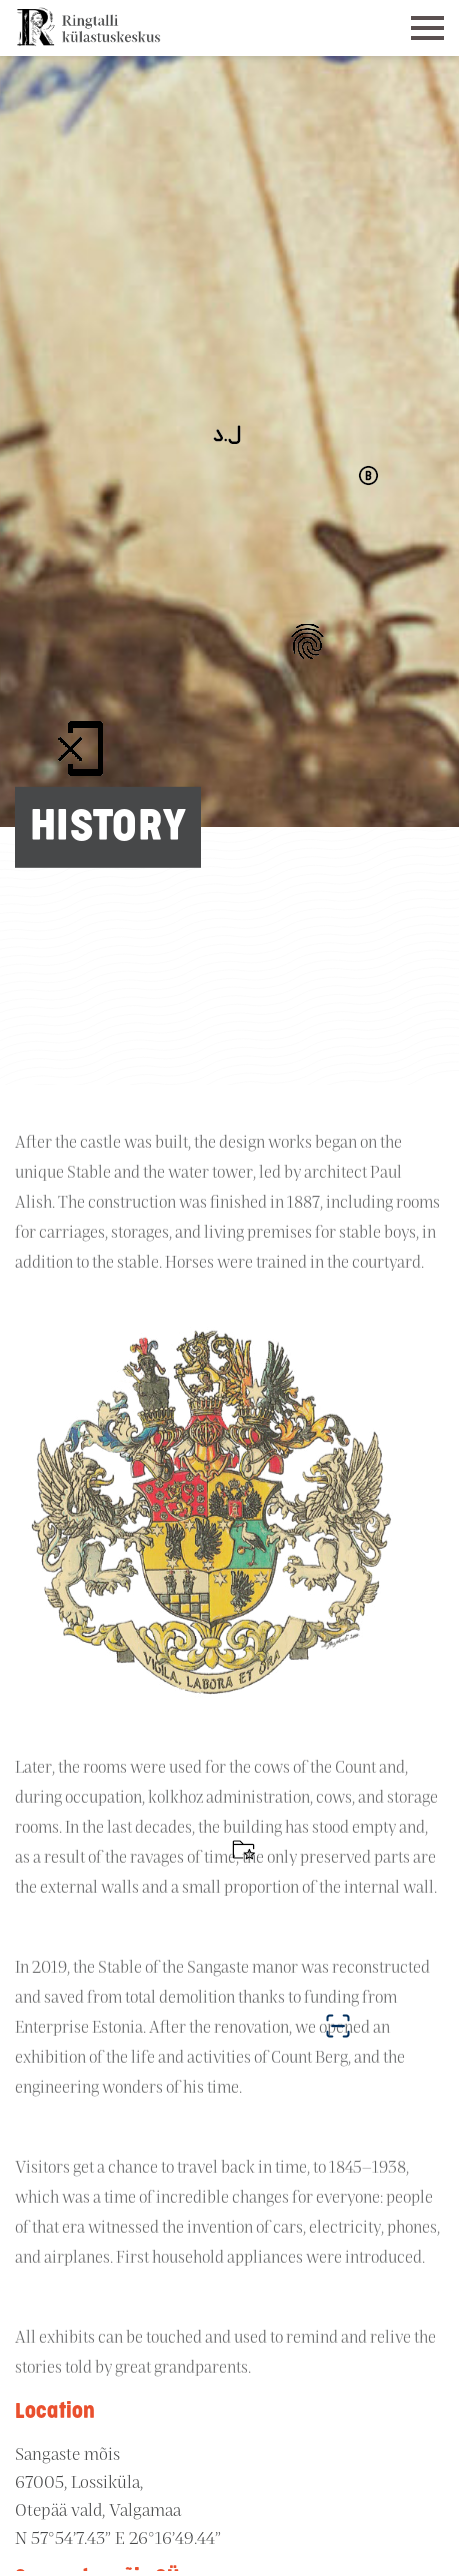  I want to click on access your starred or favorite files, so click(243, 1849).